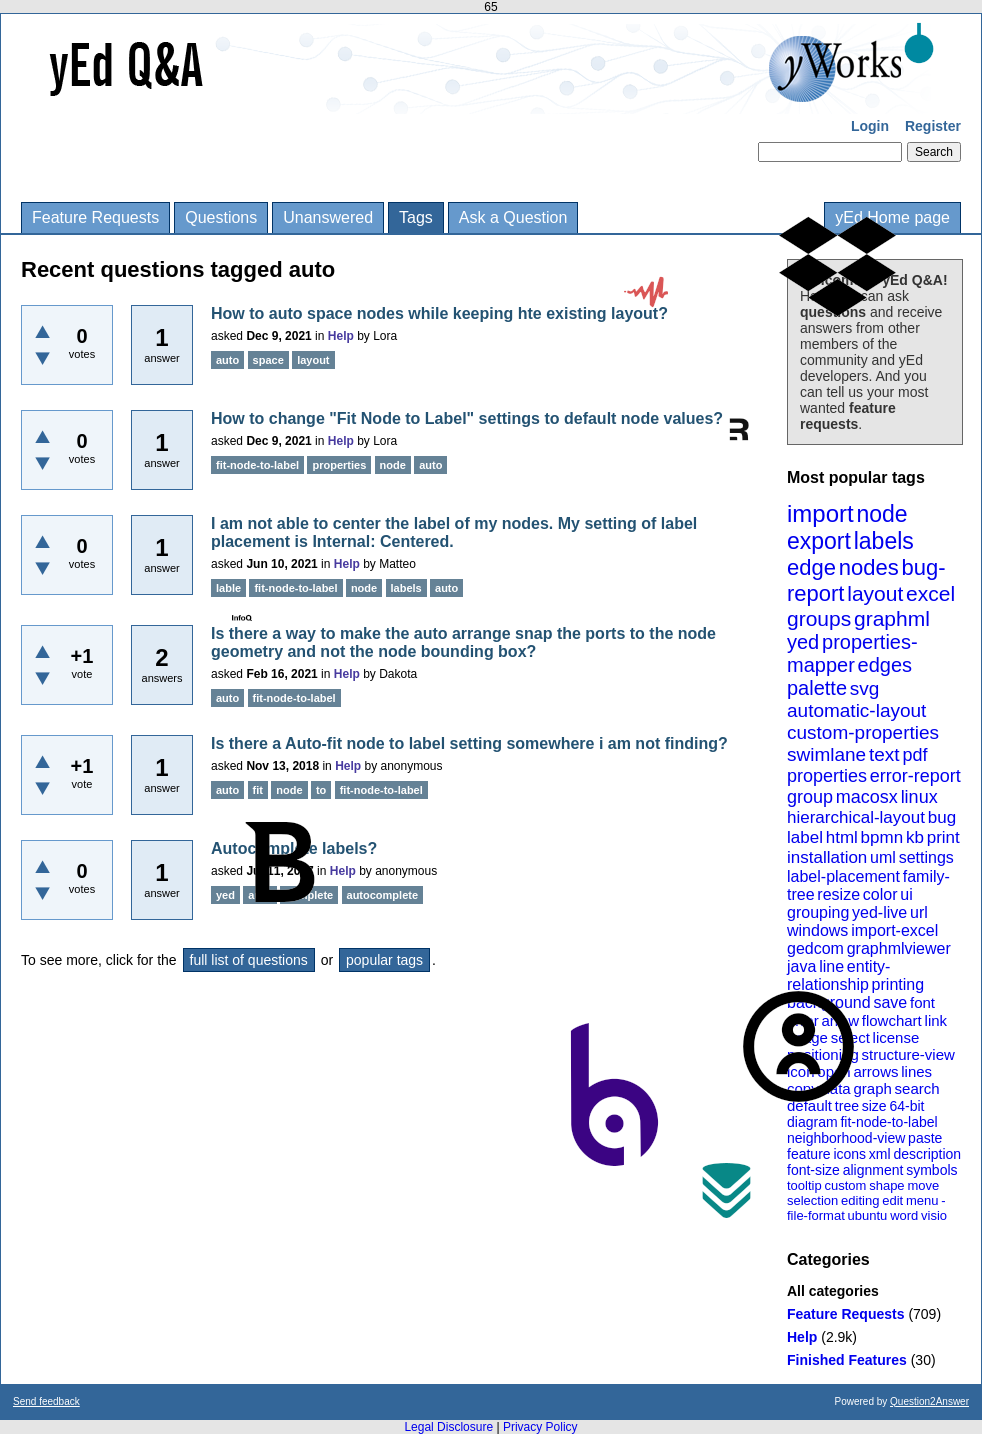  Describe the element at coordinates (726, 1190) in the screenshot. I see `VictoriaMetrics logo` at that location.